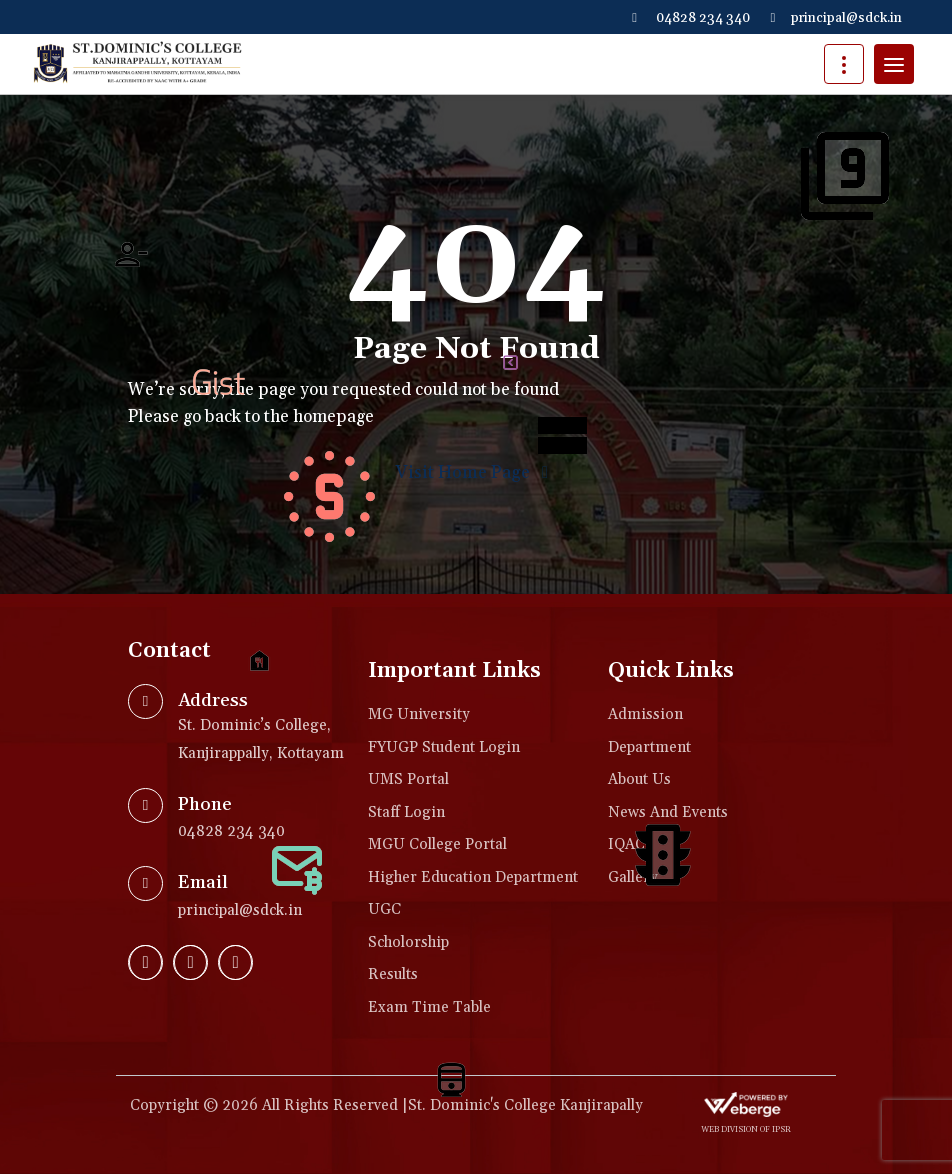 Image resolution: width=952 pixels, height=1174 pixels. Describe the element at coordinates (297, 866) in the screenshot. I see `receive bitcoin payment notifications` at that location.